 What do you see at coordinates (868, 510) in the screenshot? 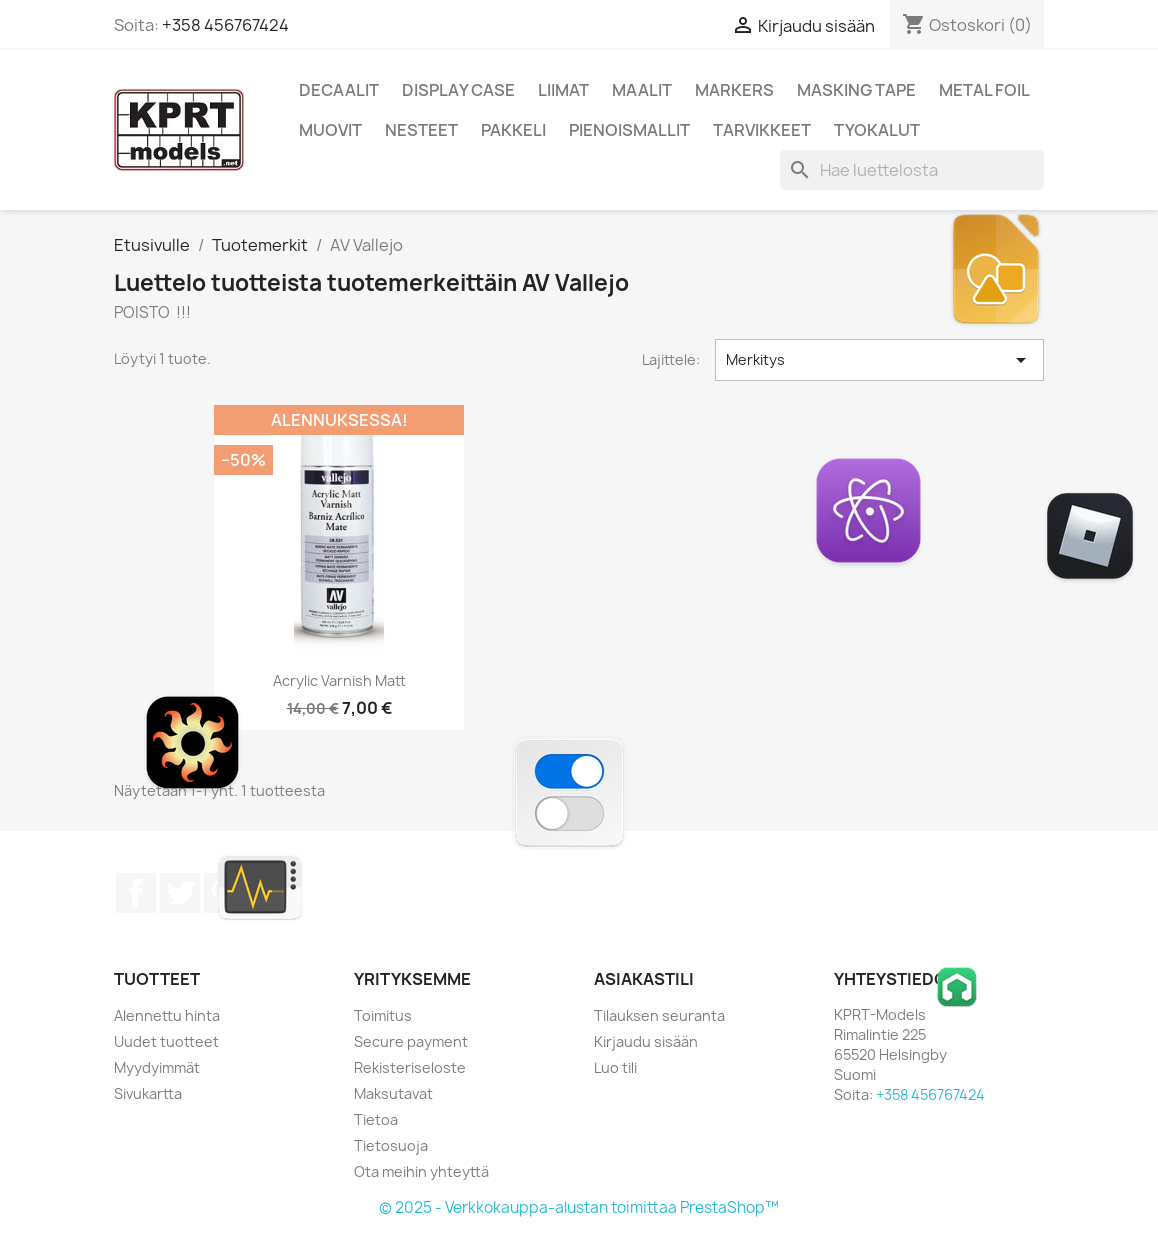
I see `open atom nightly text editor` at bounding box center [868, 510].